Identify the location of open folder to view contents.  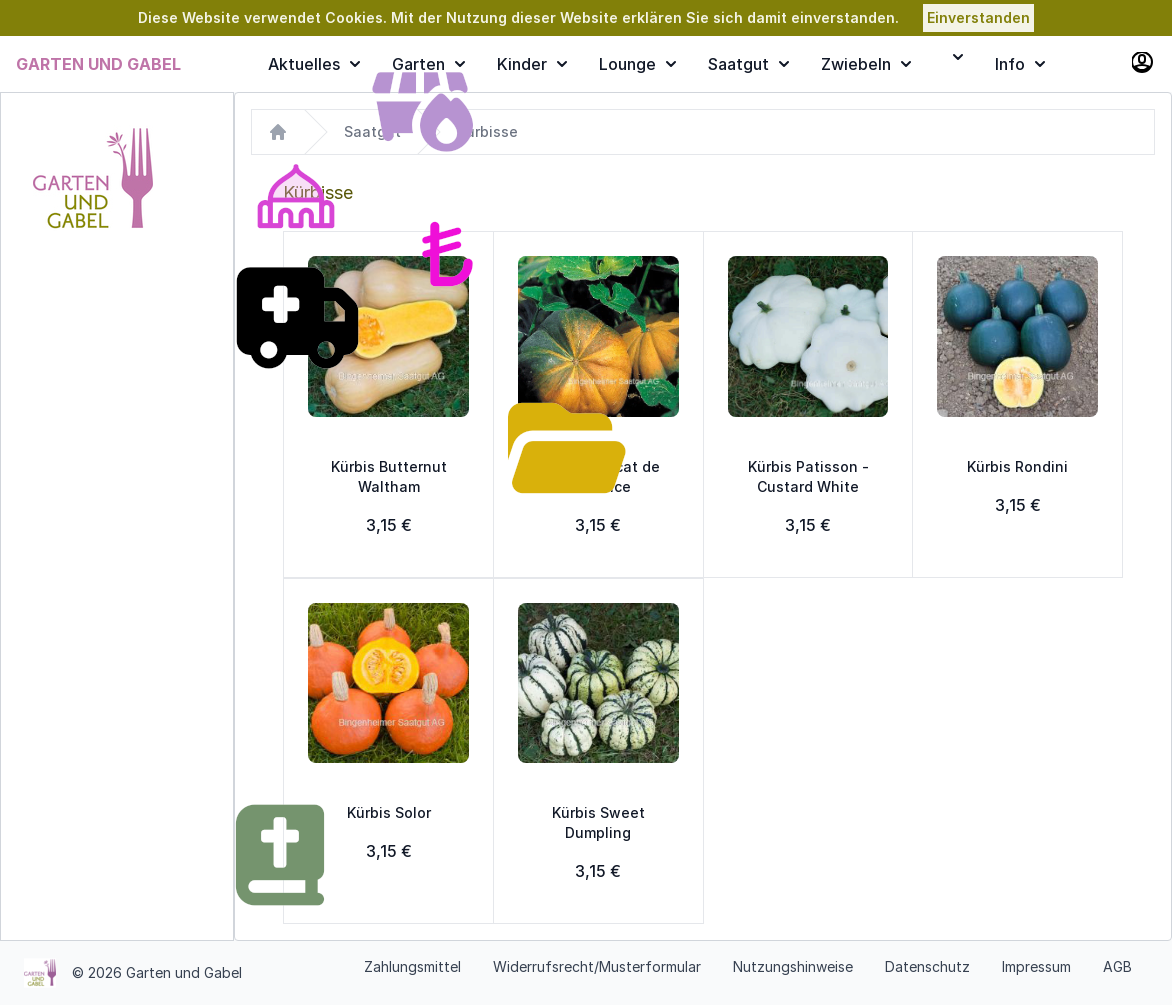
(563, 451).